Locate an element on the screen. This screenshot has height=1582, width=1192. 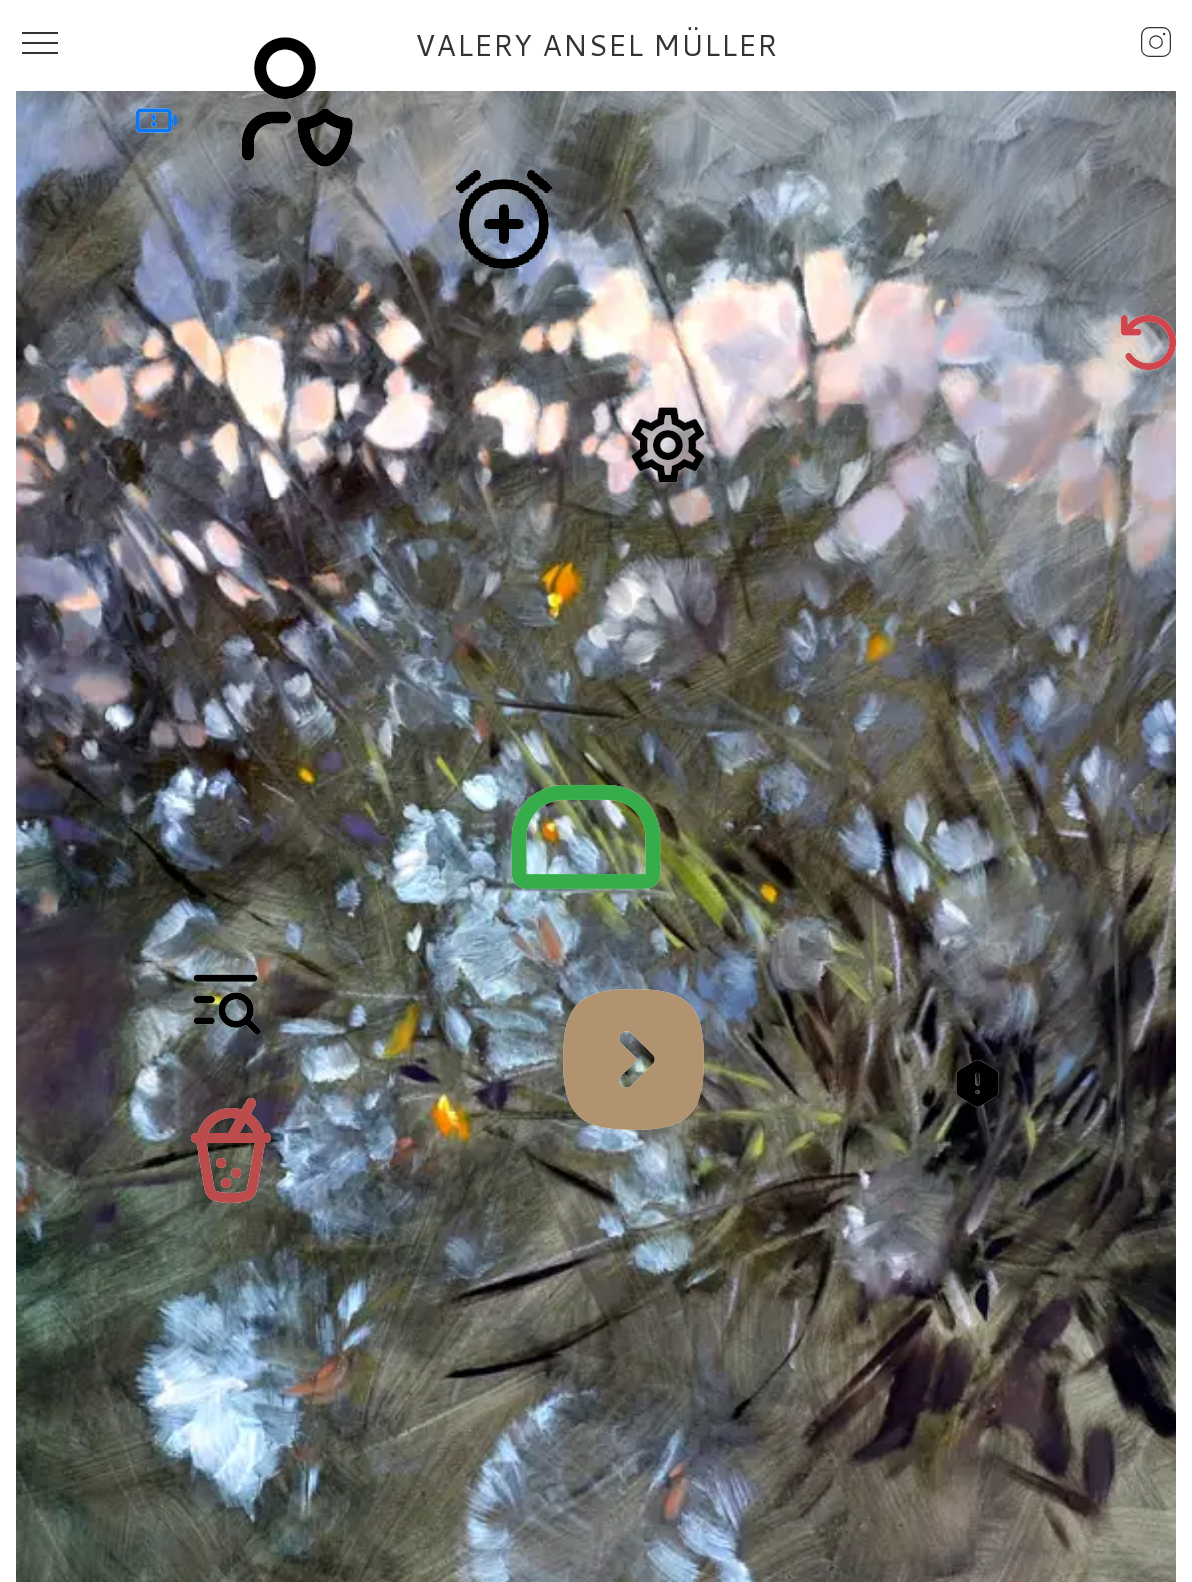
view or manage account security settings is located at coordinates (285, 99).